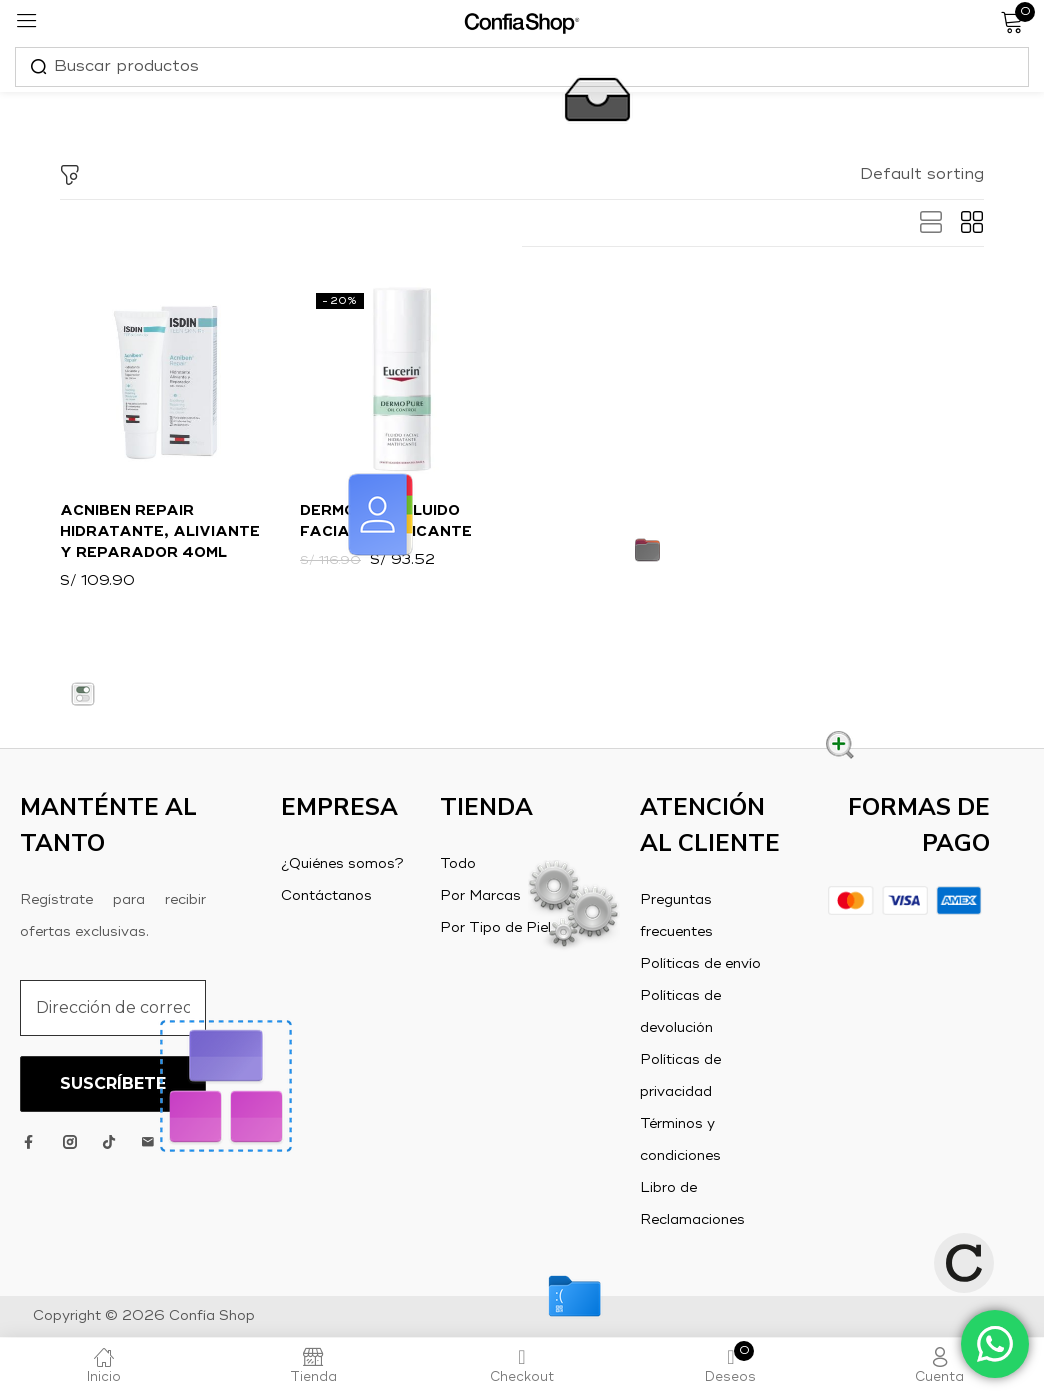  I want to click on open the contacts app, so click(380, 514).